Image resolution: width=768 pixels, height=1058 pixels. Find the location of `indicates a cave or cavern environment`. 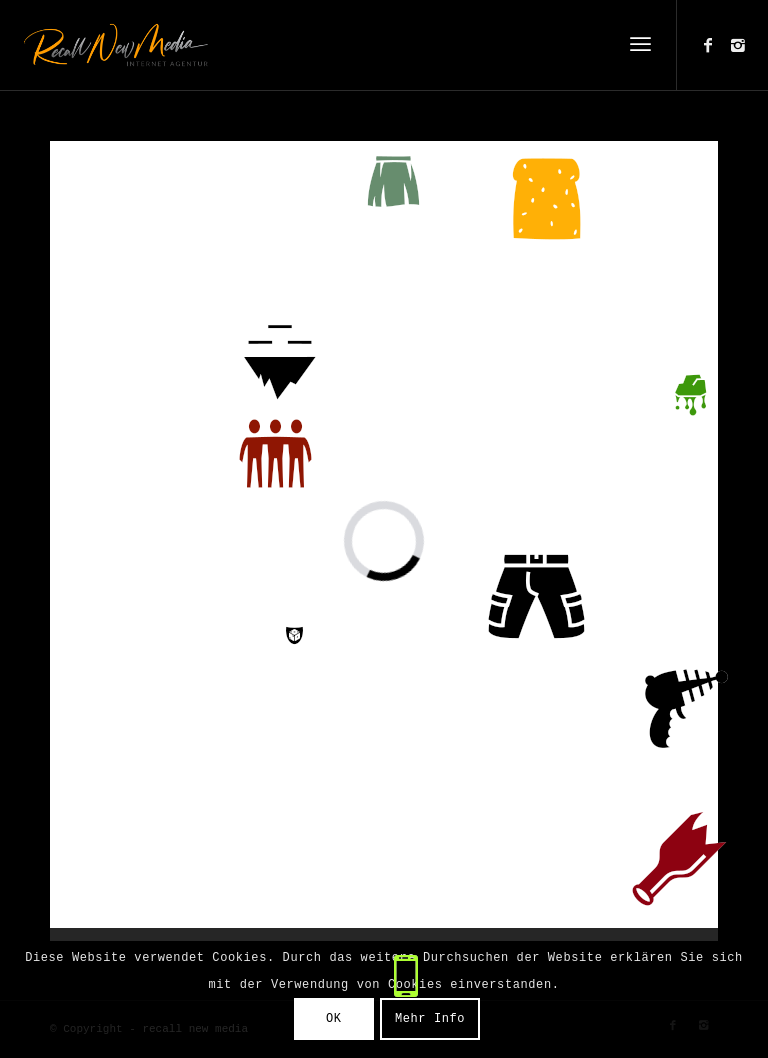

indicates a cave or cavern environment is located at coordinates (692, 395).